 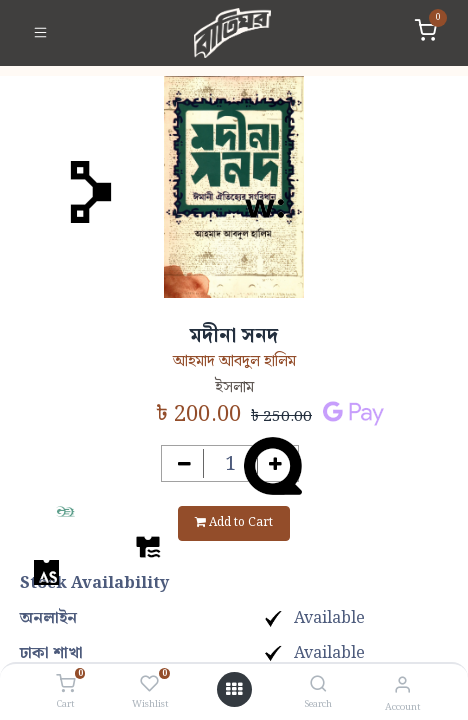 I want to click on puppet configuration management tool logo, so click(x=91, y=192).